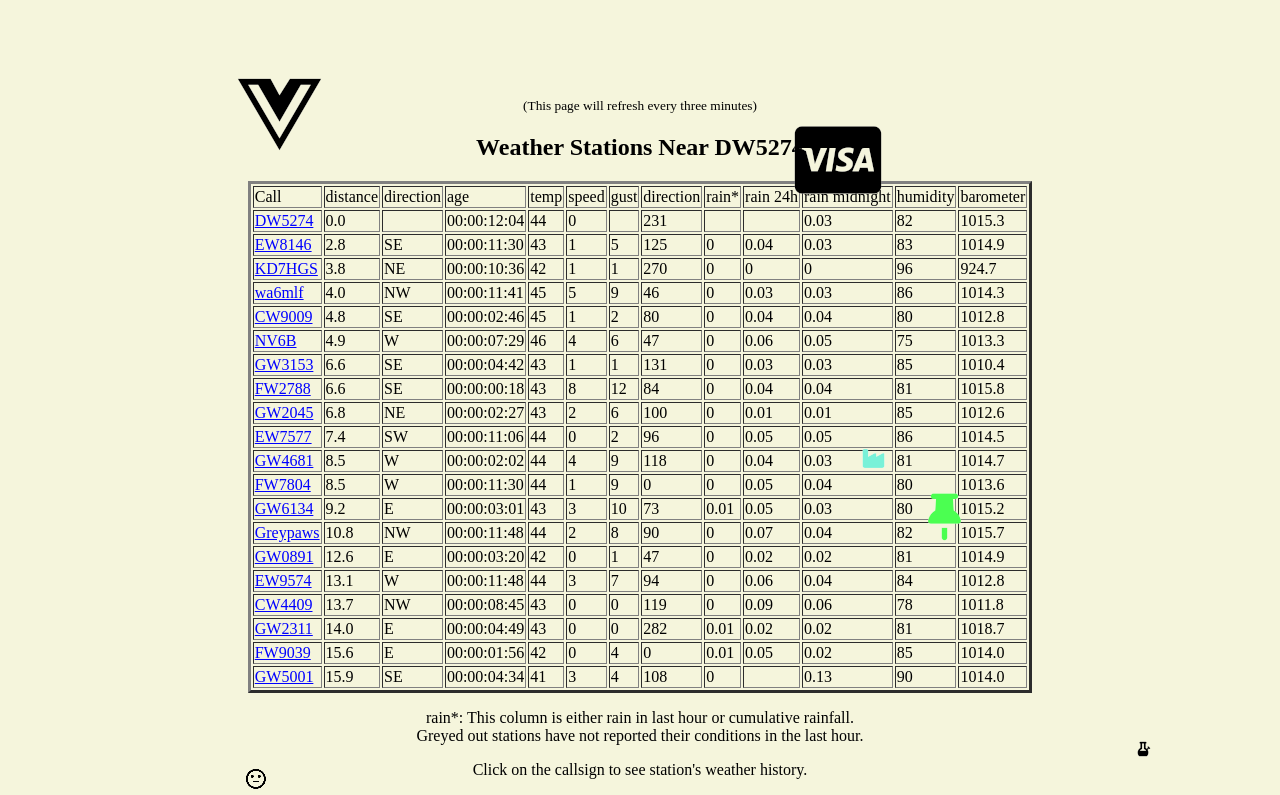 Image resolution: width=1280 pixels, height=795 pixels. What do you see at coordinates (944, 515) in the screenshot?
I see `pin an item to keep it visible` at bounding box center [944, 515].